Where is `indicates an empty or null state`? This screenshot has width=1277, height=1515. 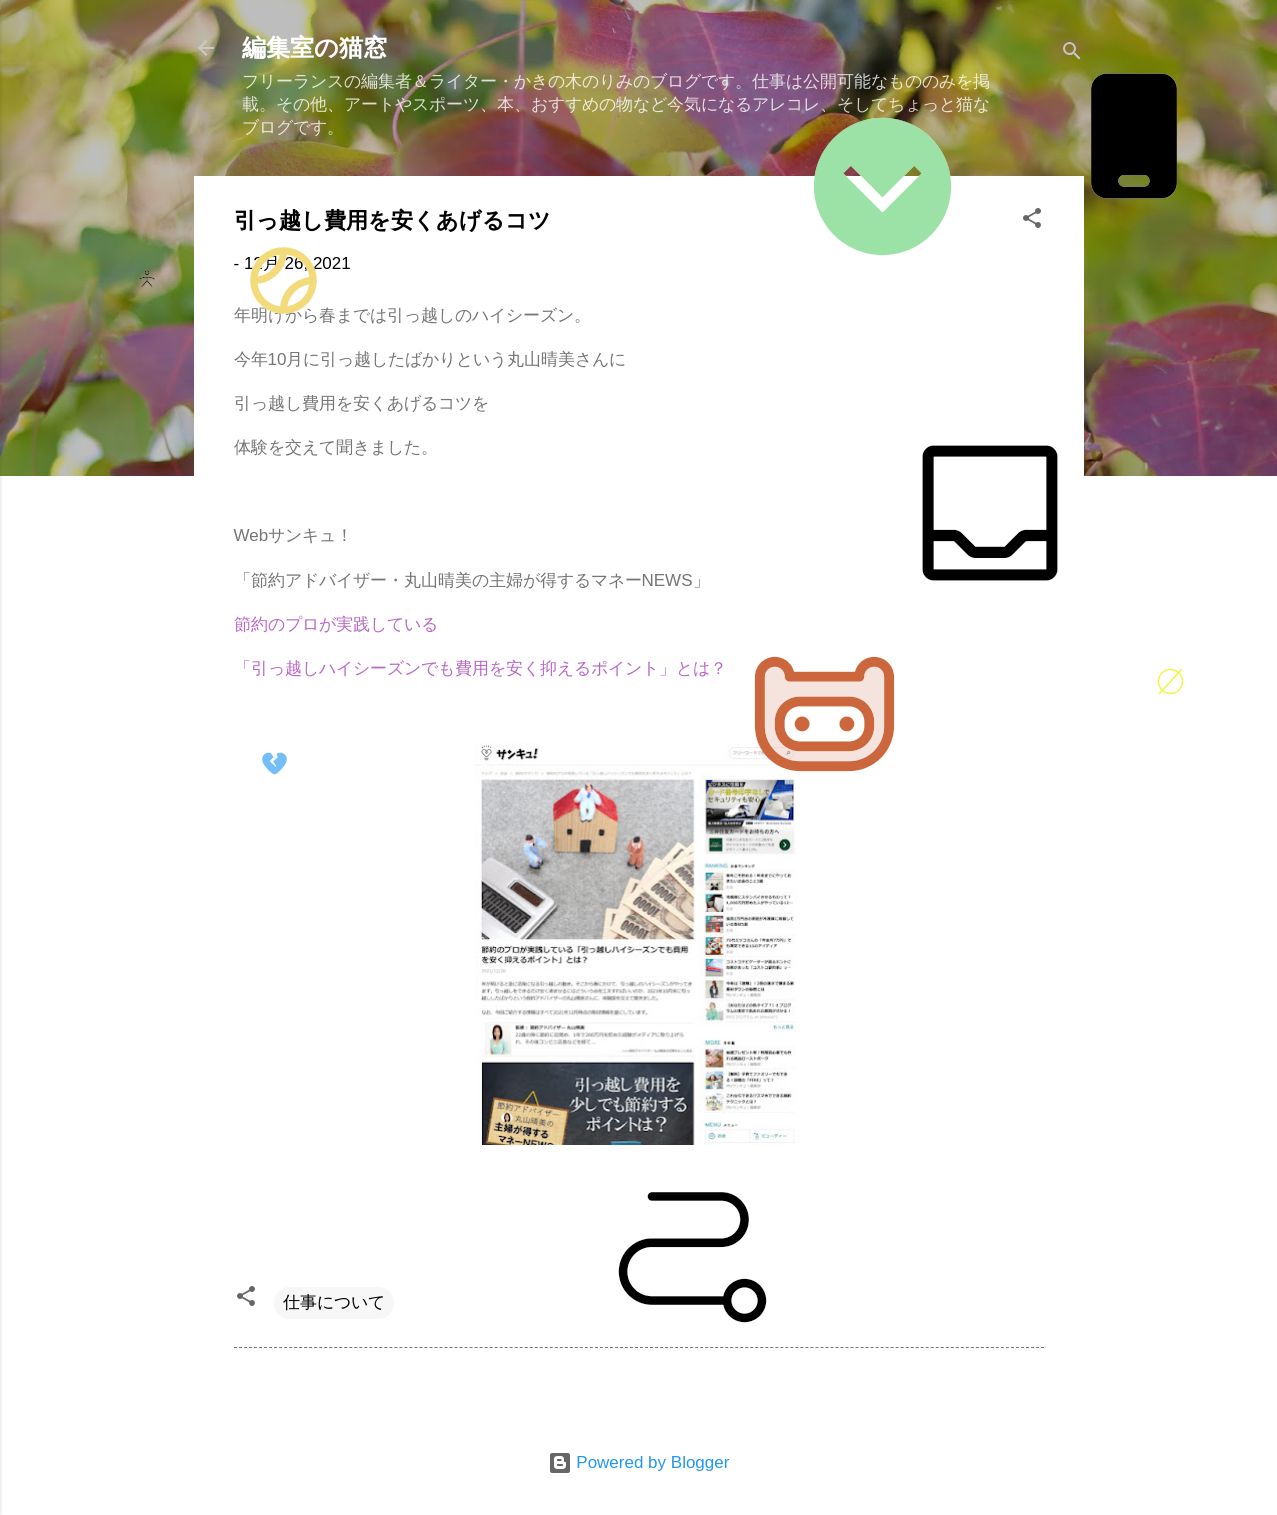 indicates an empty or null state is located at coordinates (1170, 681).